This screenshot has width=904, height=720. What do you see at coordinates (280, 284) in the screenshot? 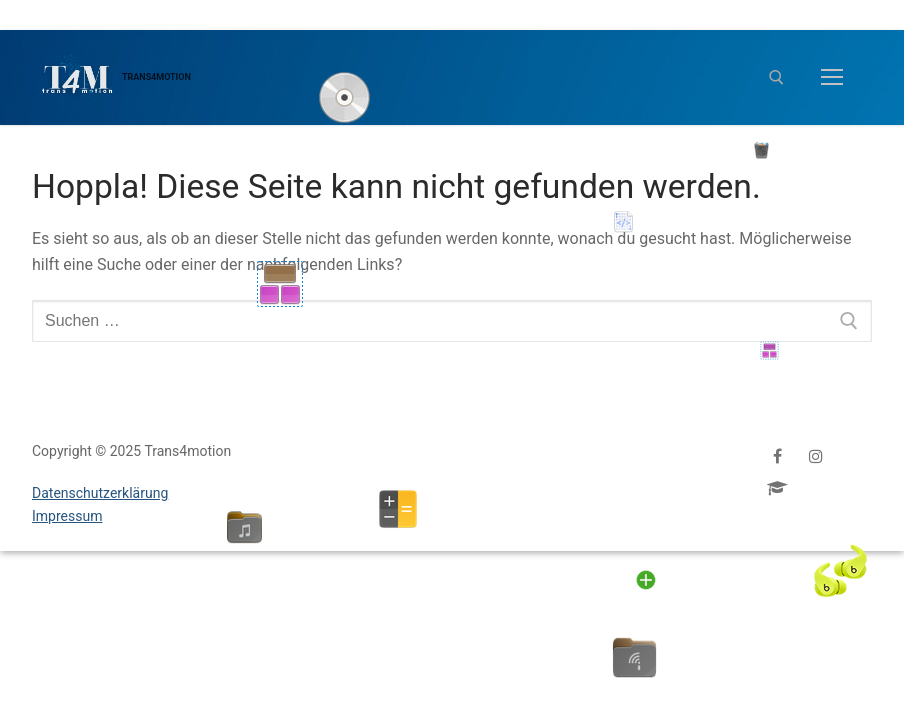
I see `select all items in the current view` at bounding box center [280, 284].